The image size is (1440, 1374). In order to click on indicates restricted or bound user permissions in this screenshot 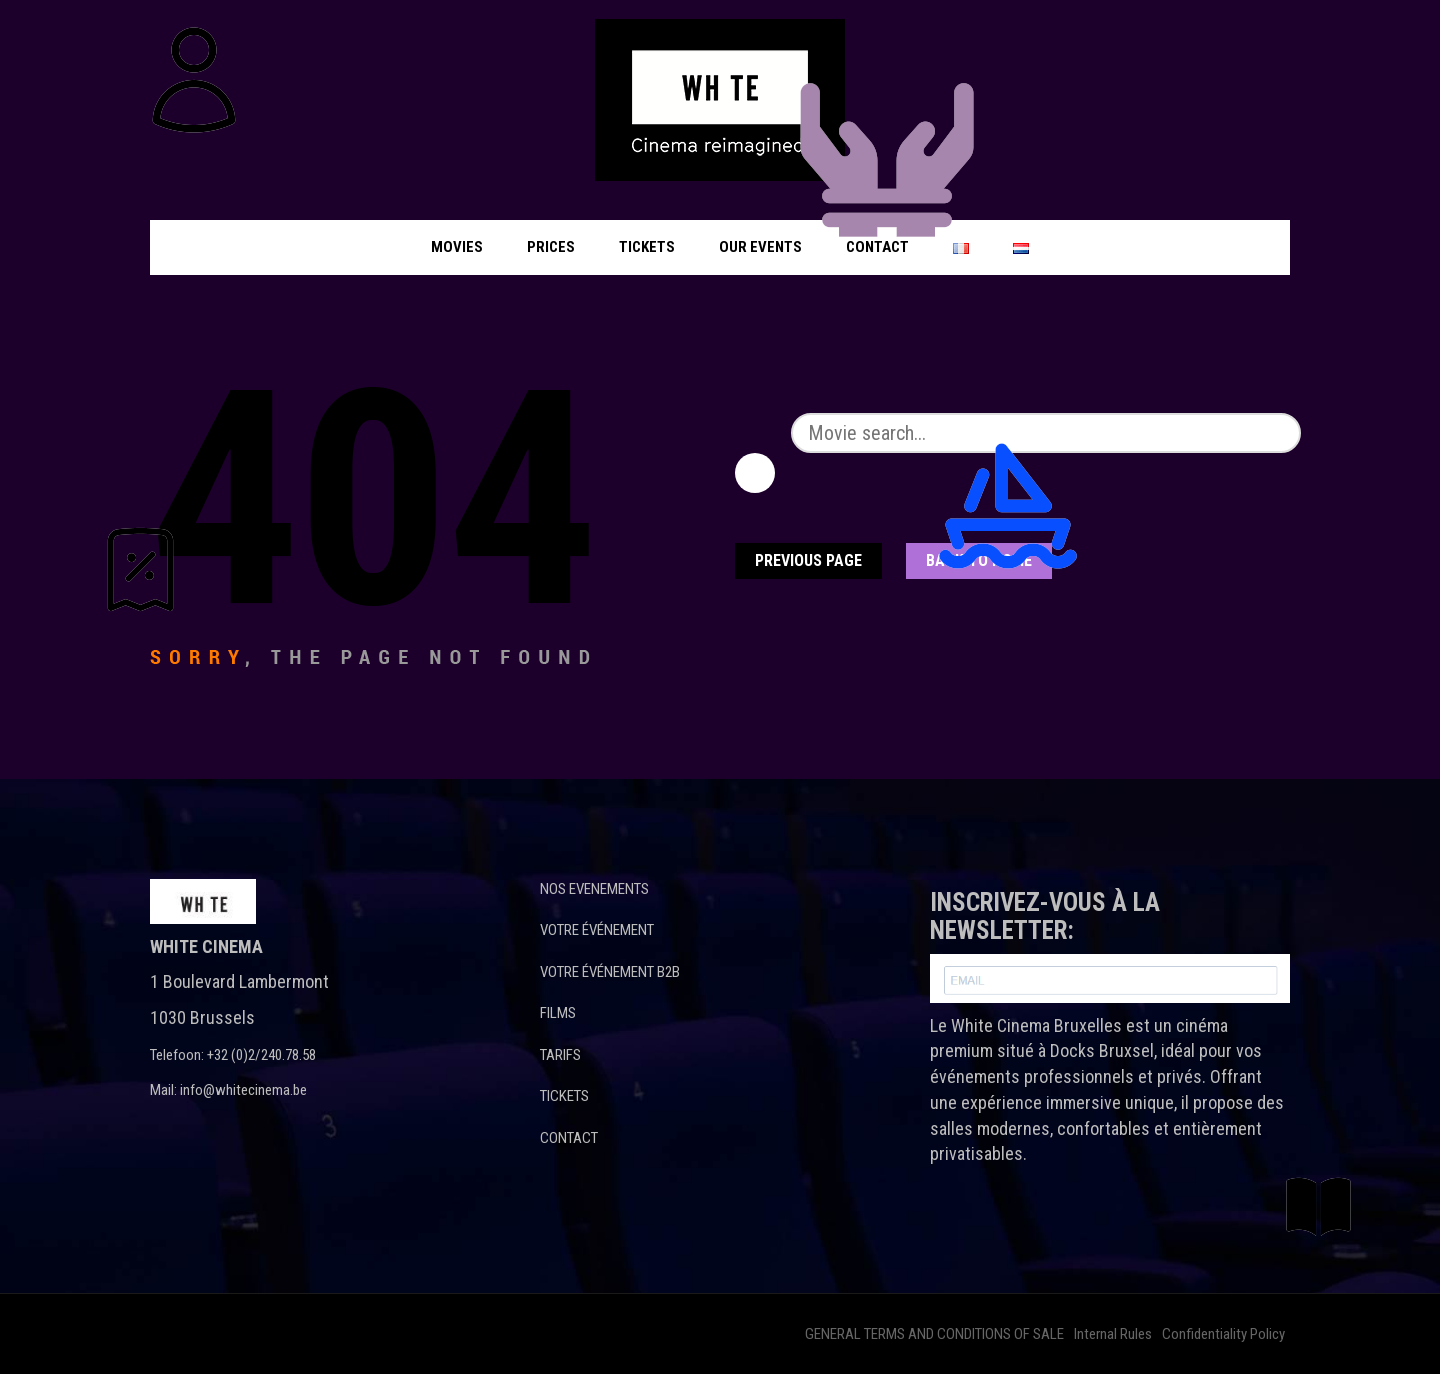, I will do `click(887, 160)`.